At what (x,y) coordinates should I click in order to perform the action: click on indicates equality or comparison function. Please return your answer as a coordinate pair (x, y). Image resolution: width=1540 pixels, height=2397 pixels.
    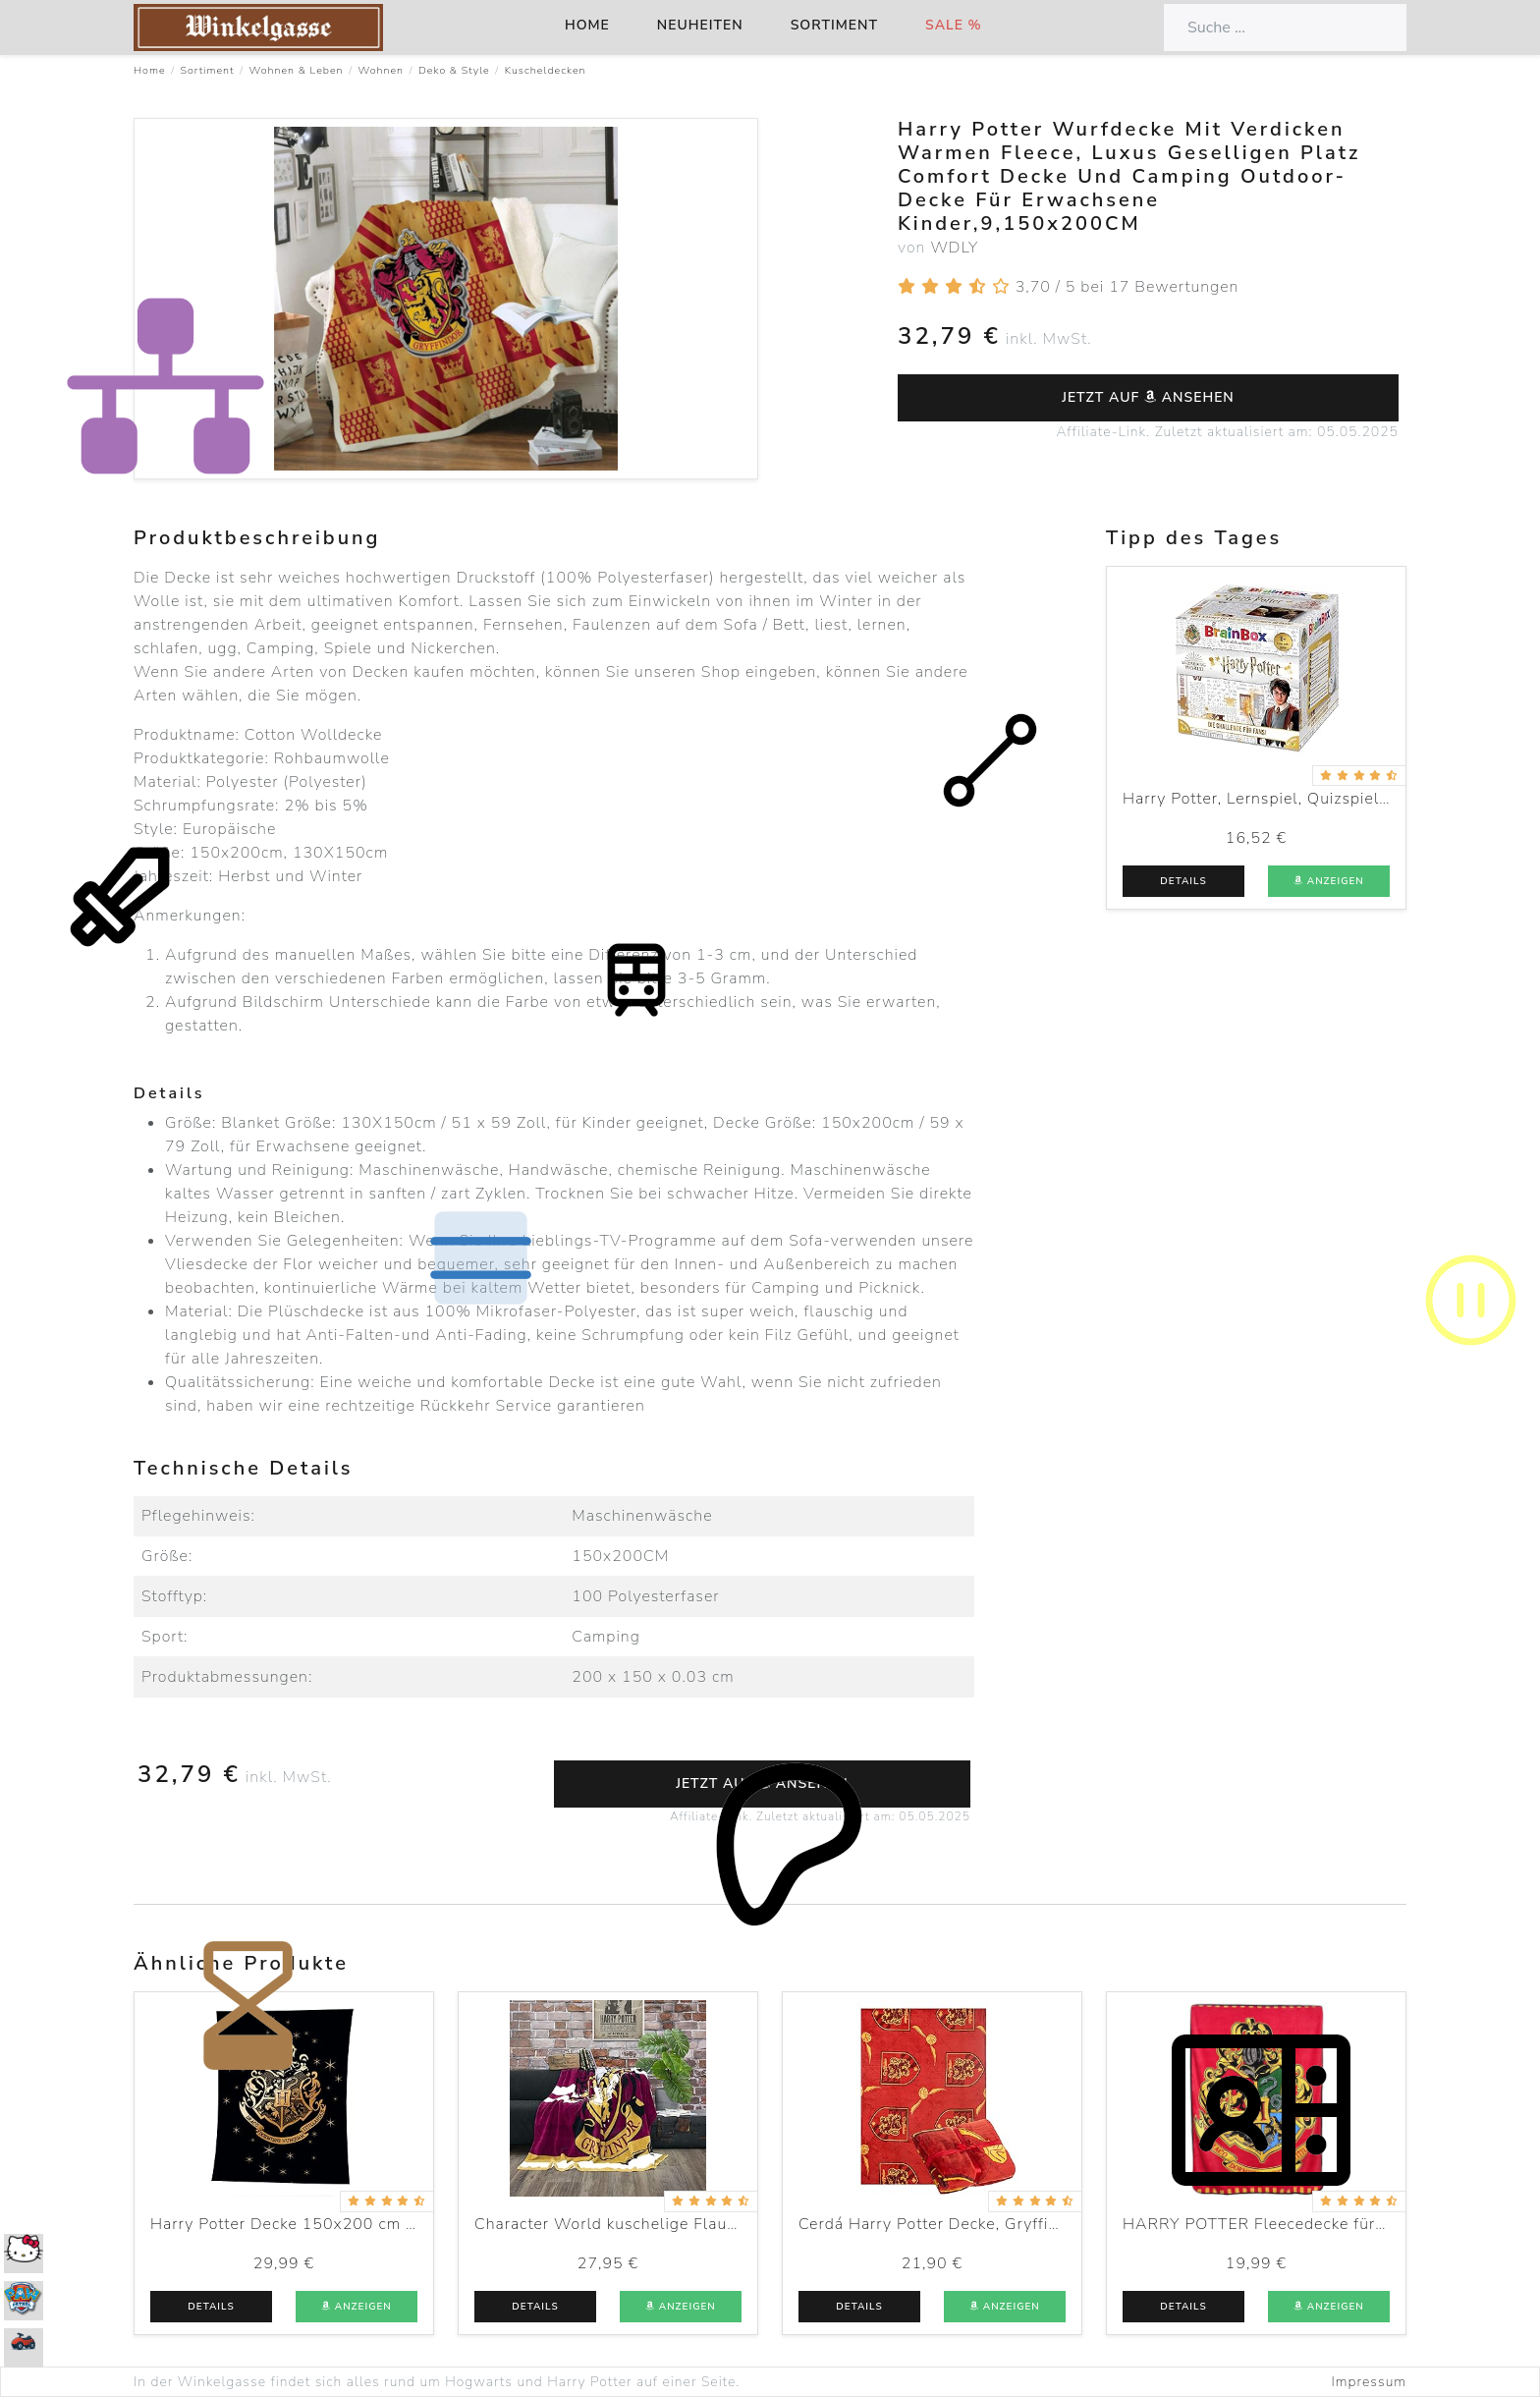
    Looking at the image, I should click on (480, 1257).